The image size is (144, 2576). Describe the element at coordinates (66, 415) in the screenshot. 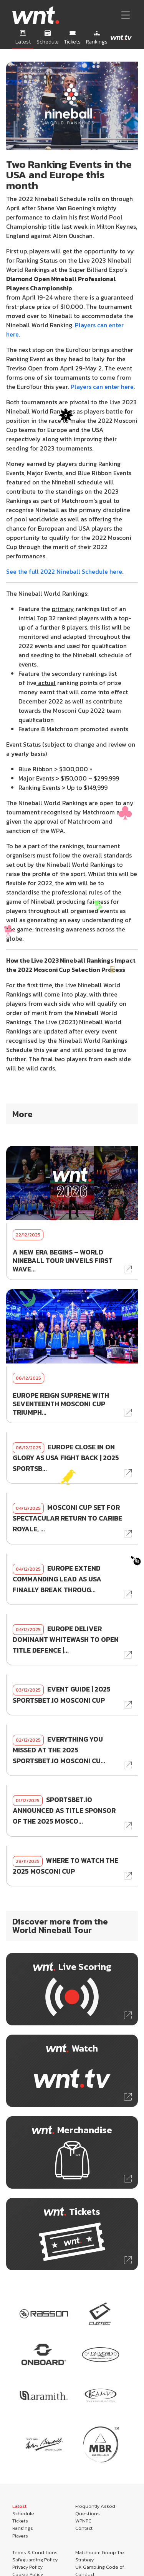

I see `decorative badge or achievement icon` at that location.